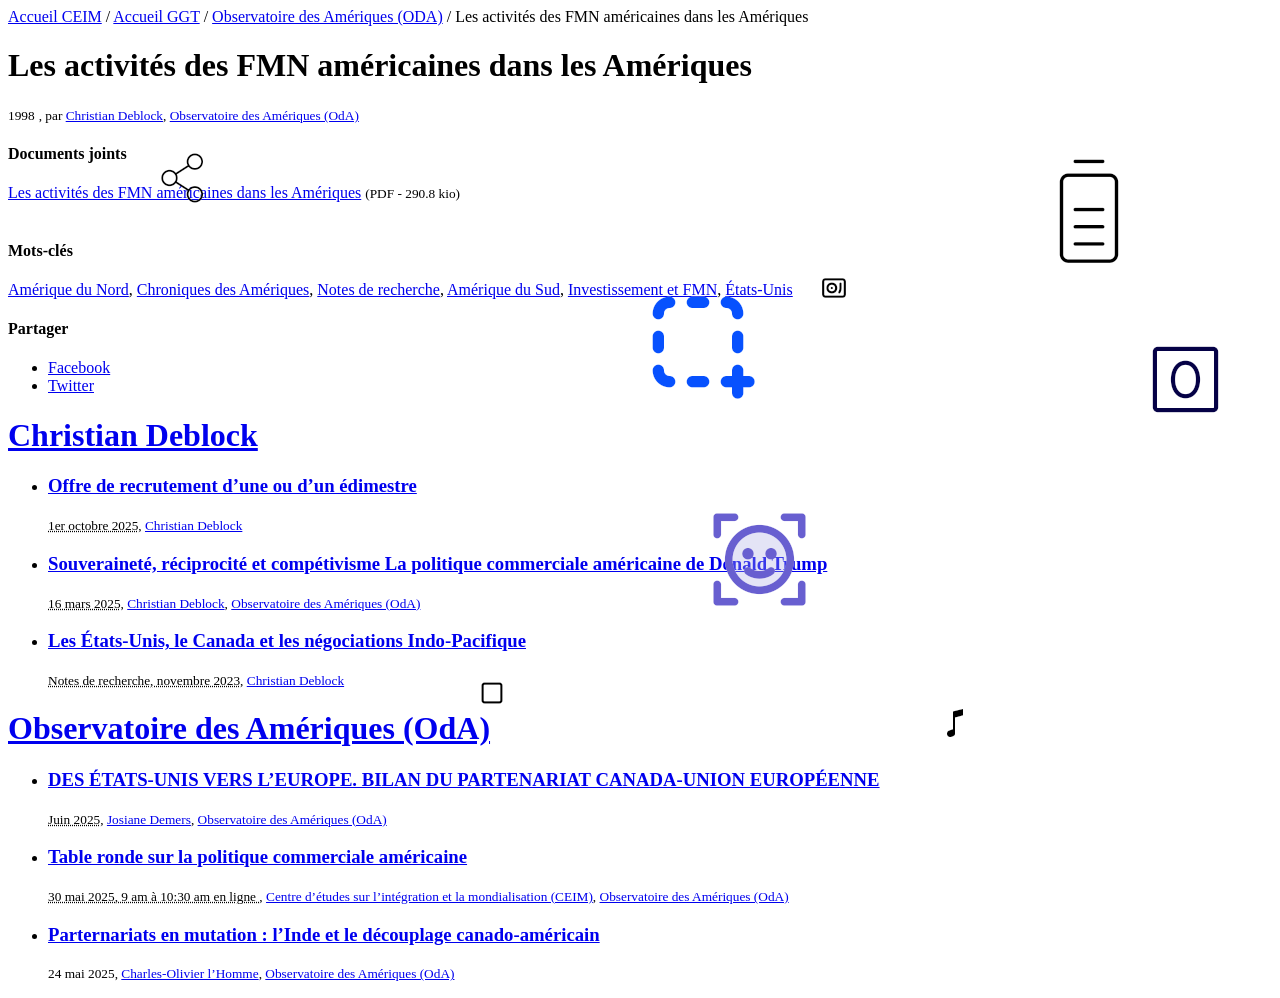 The height and width of the screenshot is (998, 1280). What do you see at coordinates (759, 559) in the screenshot?
I see `scan face to unlock or authenticate` at bounding box center [759, 559].